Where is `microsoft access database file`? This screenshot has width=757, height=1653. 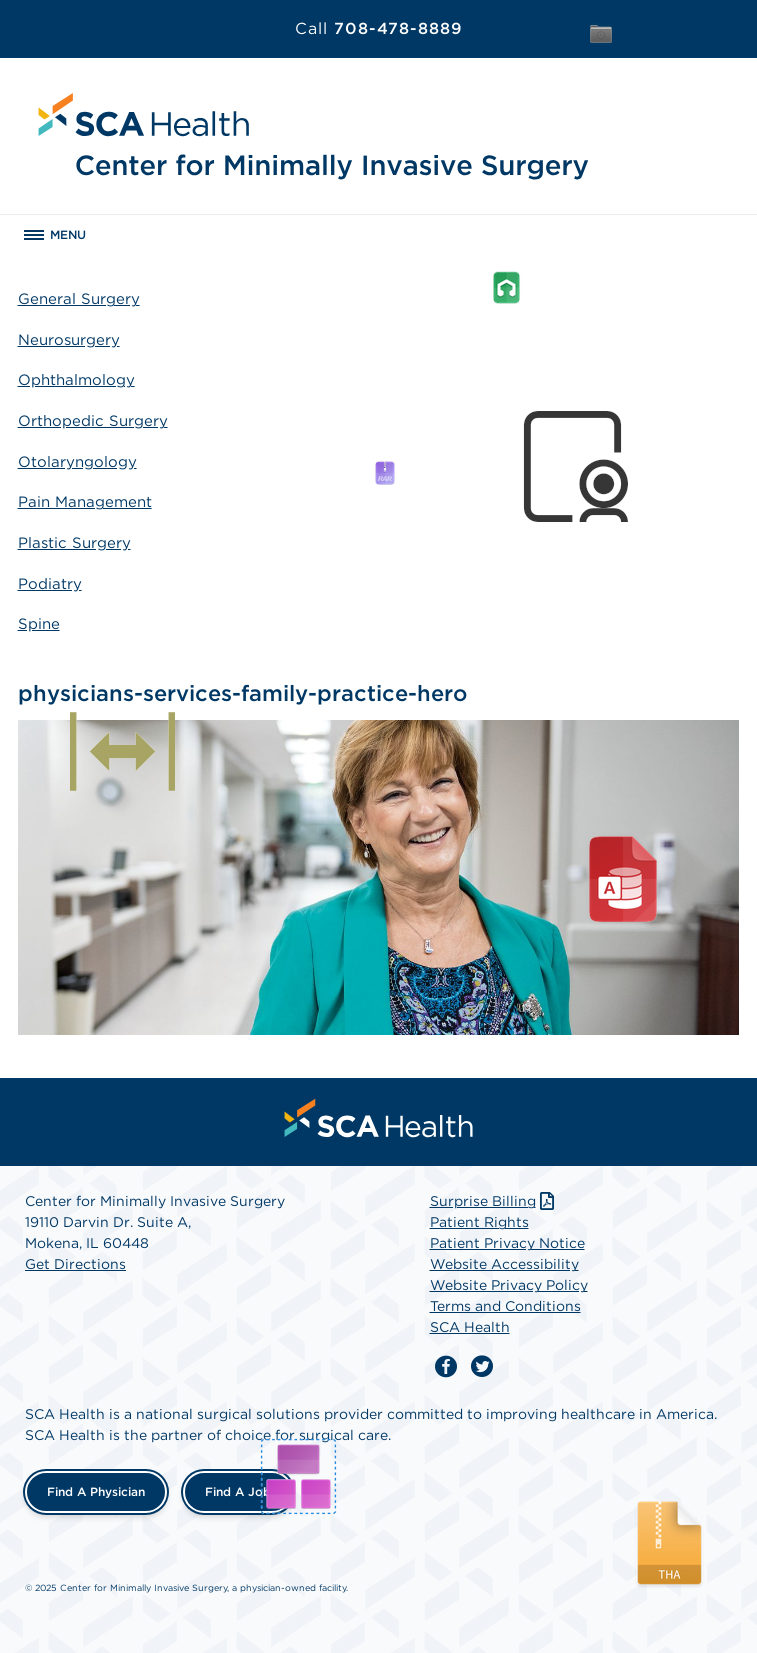
microsoft access database file is located at coordinates (623, 879).